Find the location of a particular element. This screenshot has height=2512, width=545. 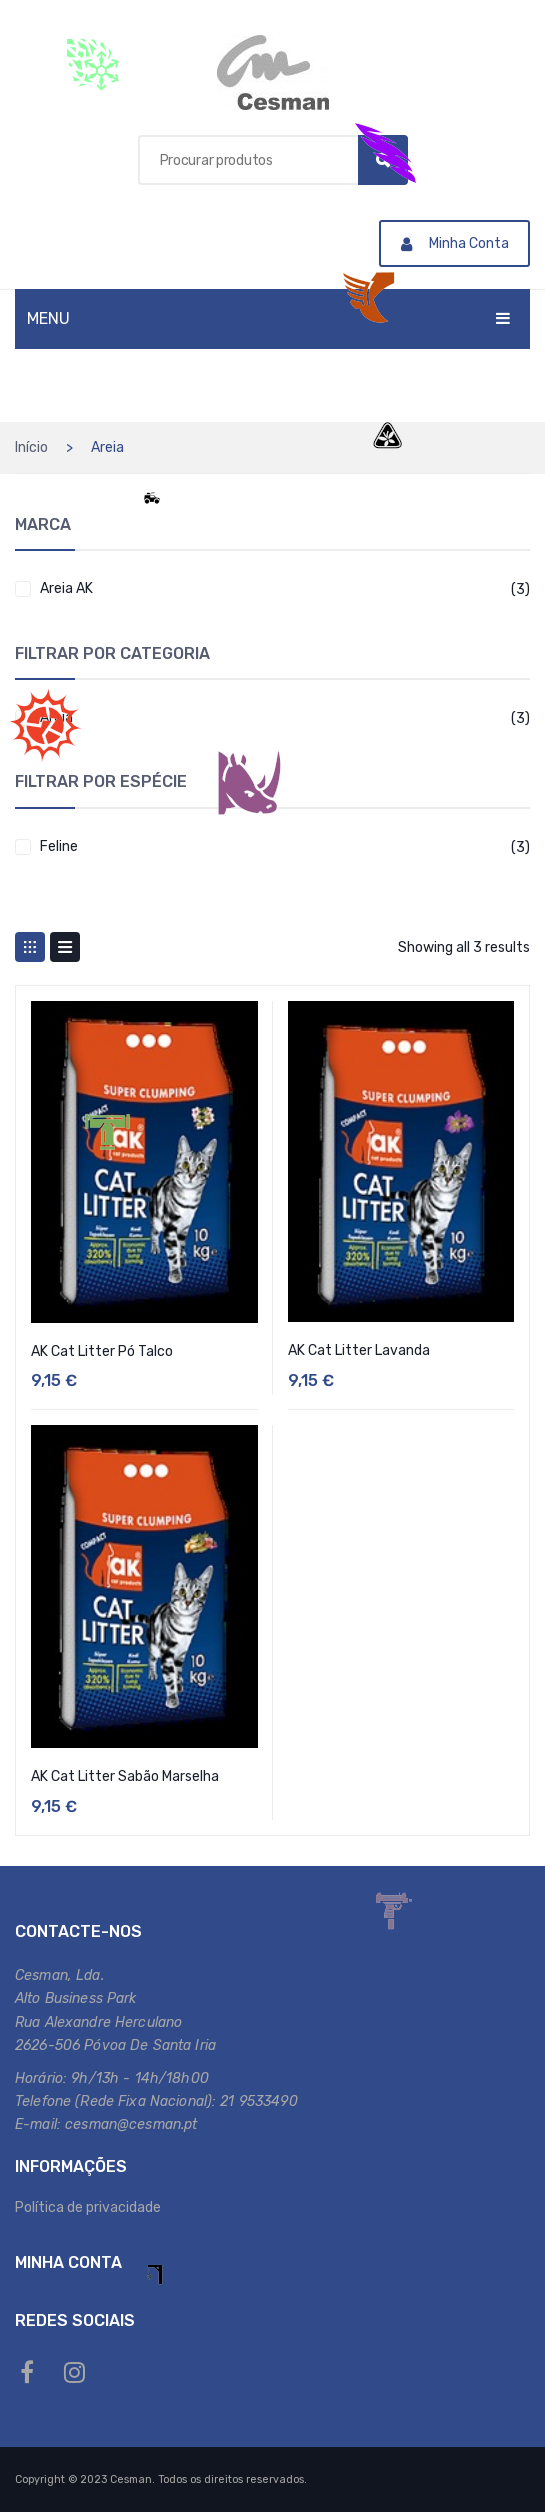

warning about environmental or ecological impact is located at coordinates (387, 436).